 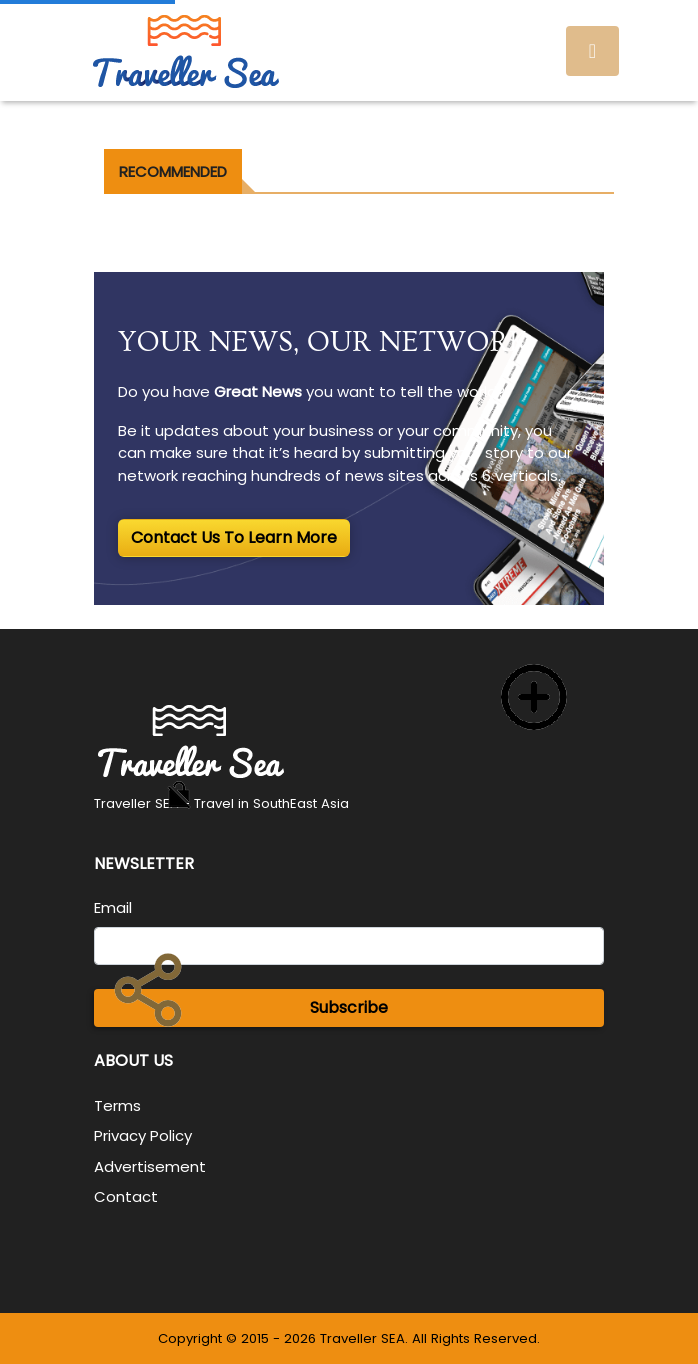 I want to click on add a new item or entry, so click(x=534, y=697).